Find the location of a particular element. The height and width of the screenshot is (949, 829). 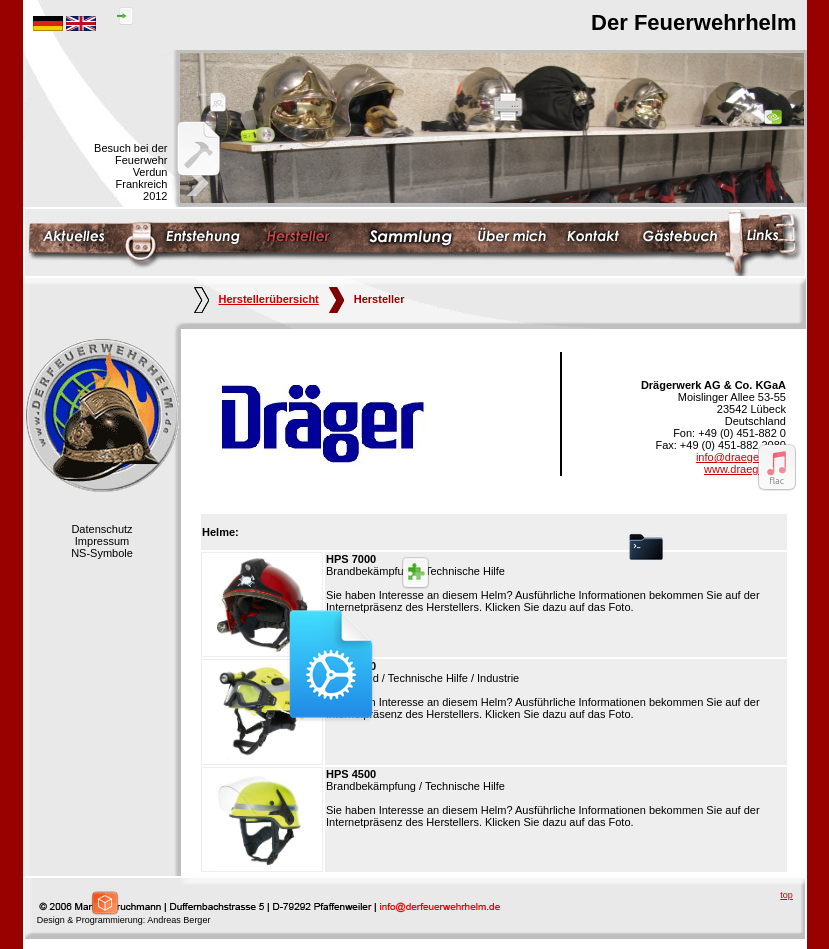

open powershell scripts folder is located at coordinates (646, 548).